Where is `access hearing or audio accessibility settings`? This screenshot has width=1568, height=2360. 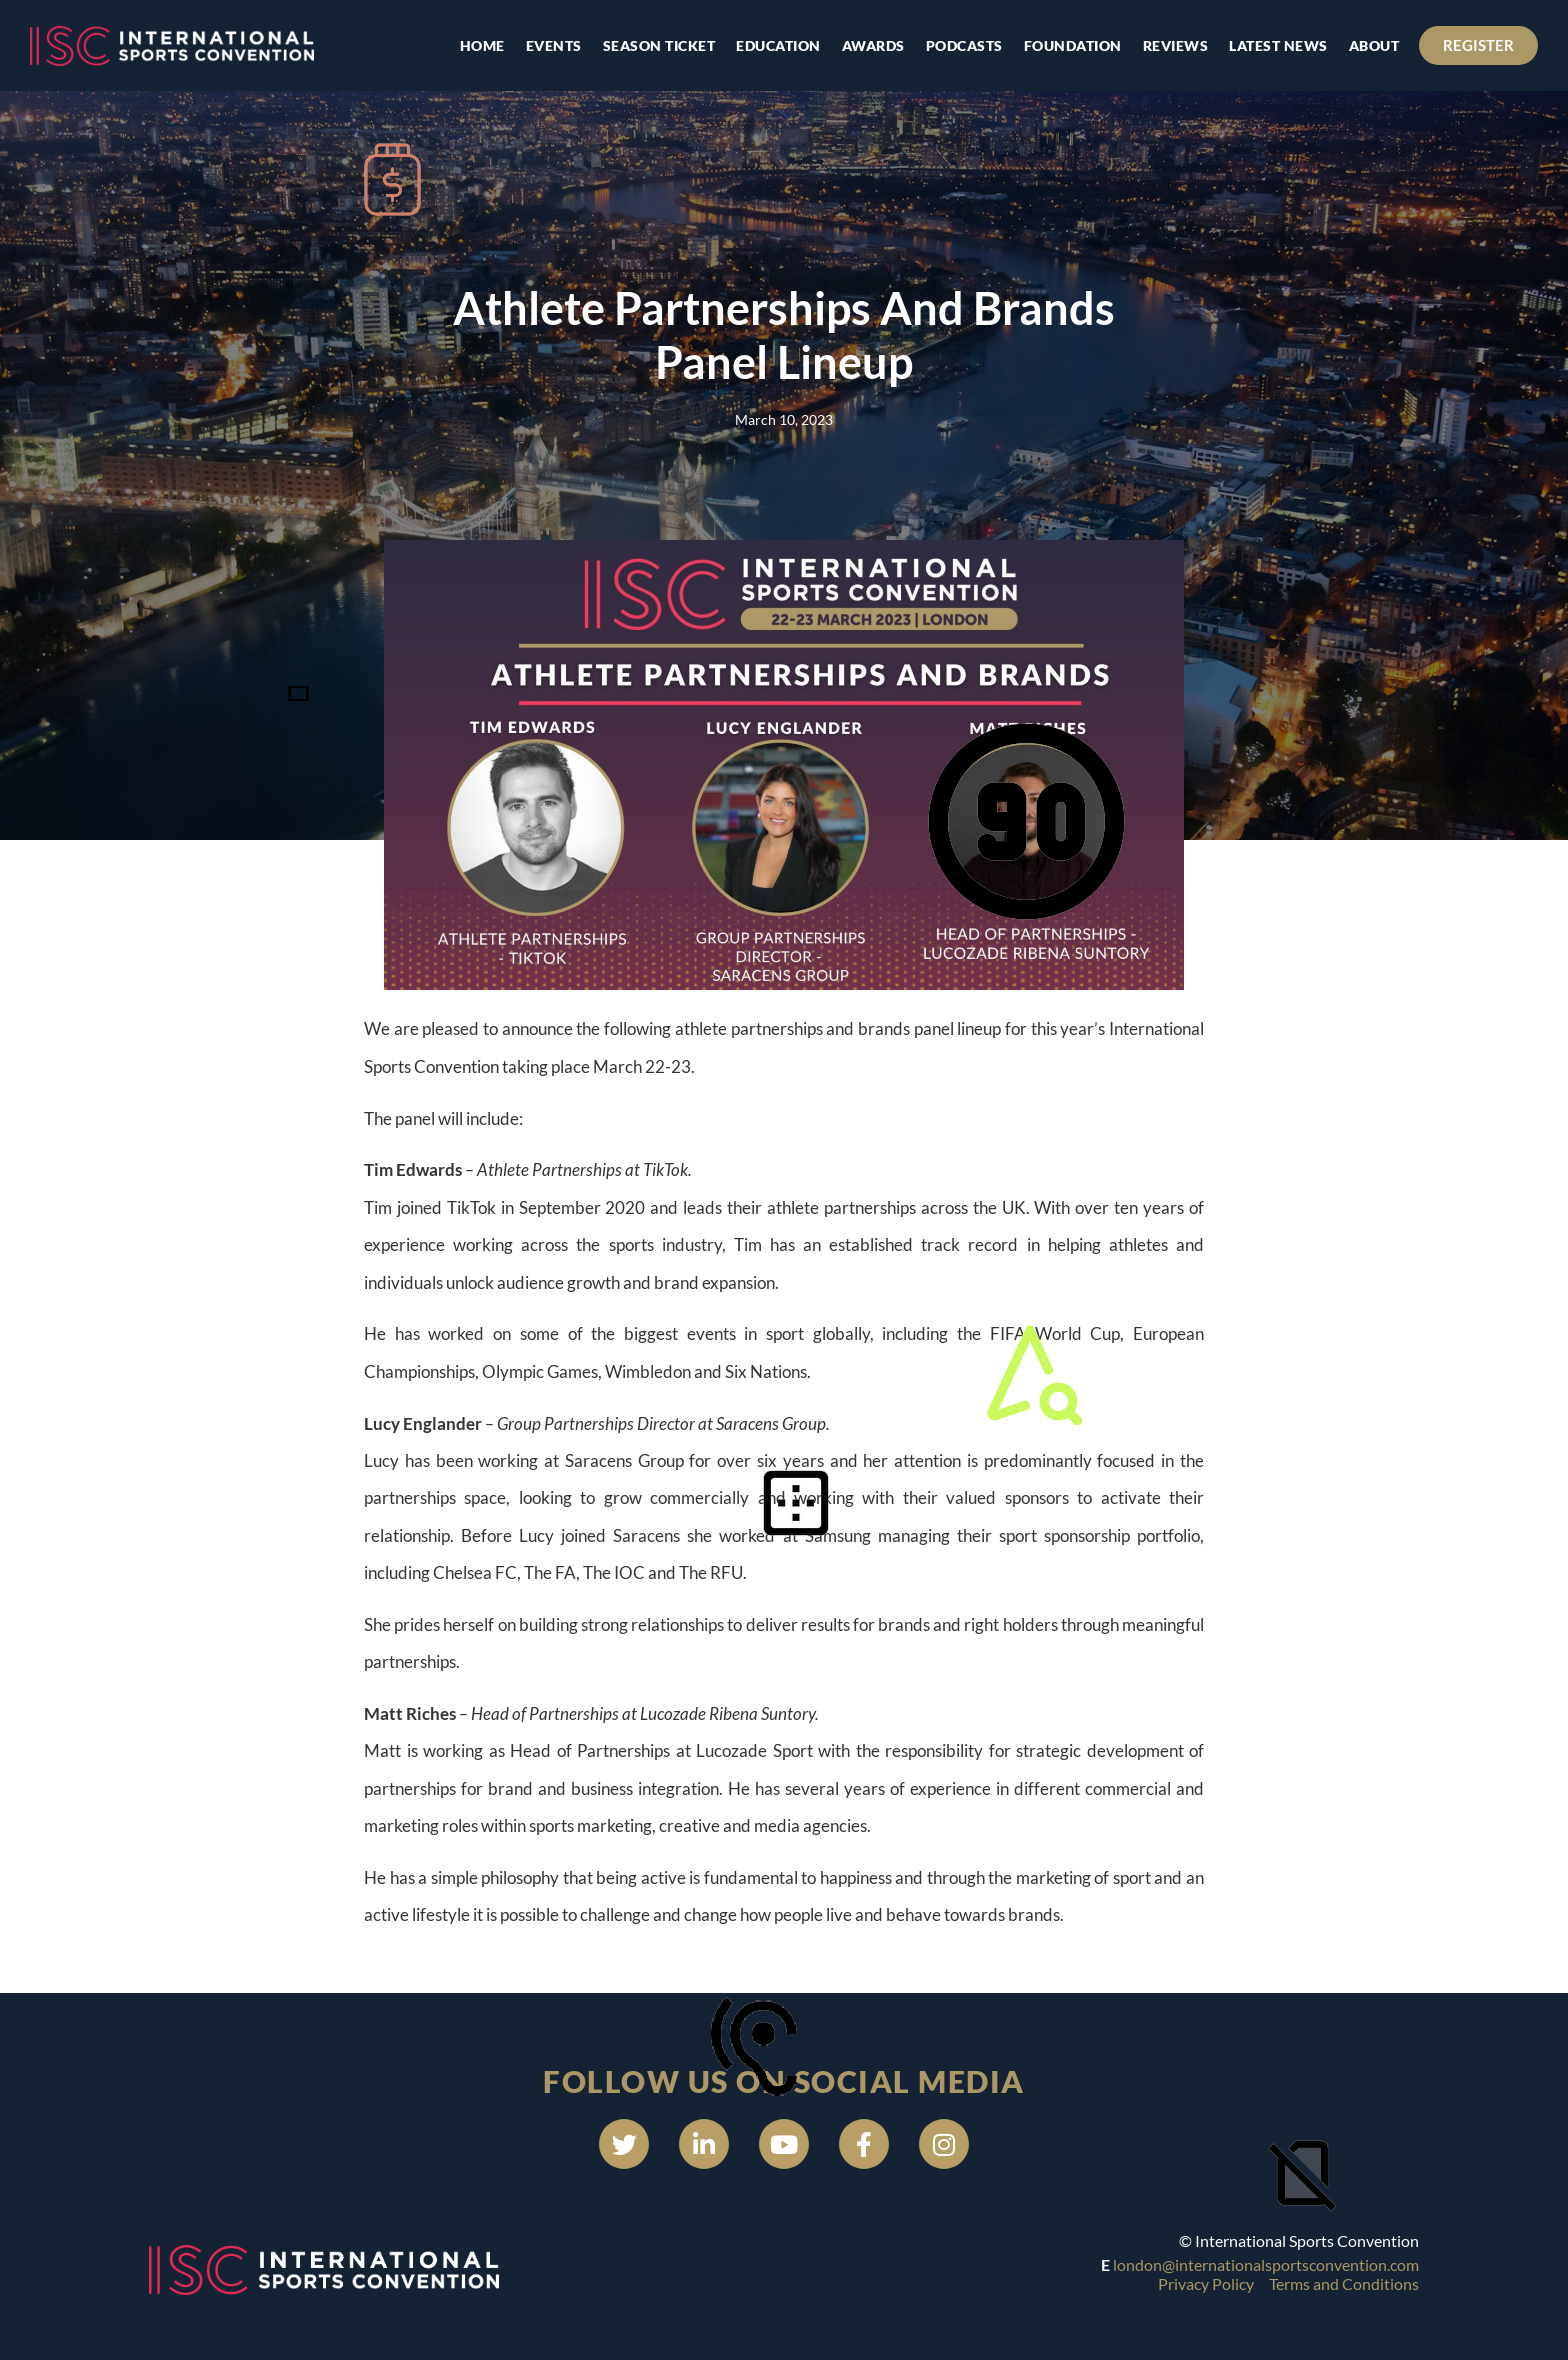 access hearing or audio accessibility settings is located at coordinates (754, 2048).